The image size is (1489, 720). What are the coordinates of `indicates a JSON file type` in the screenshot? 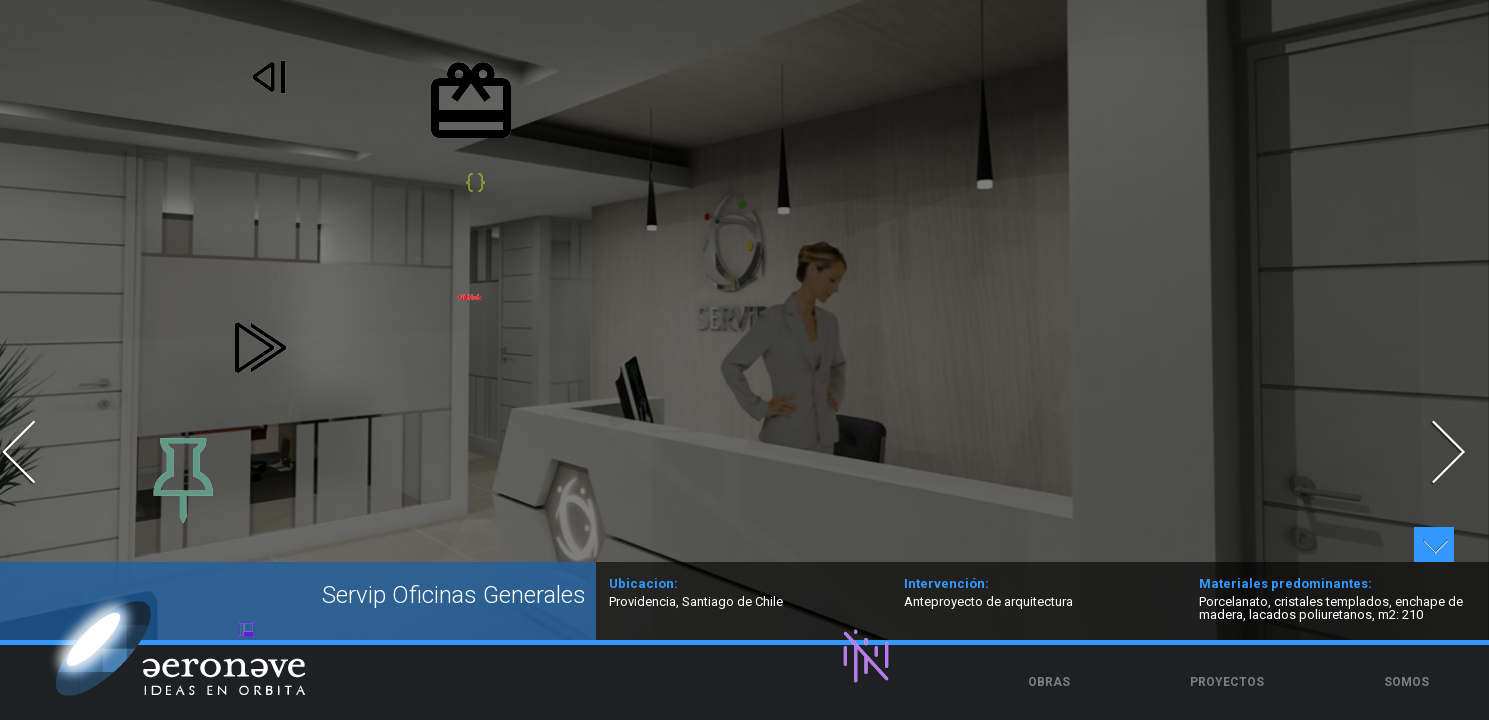 It's located at (475, 182).